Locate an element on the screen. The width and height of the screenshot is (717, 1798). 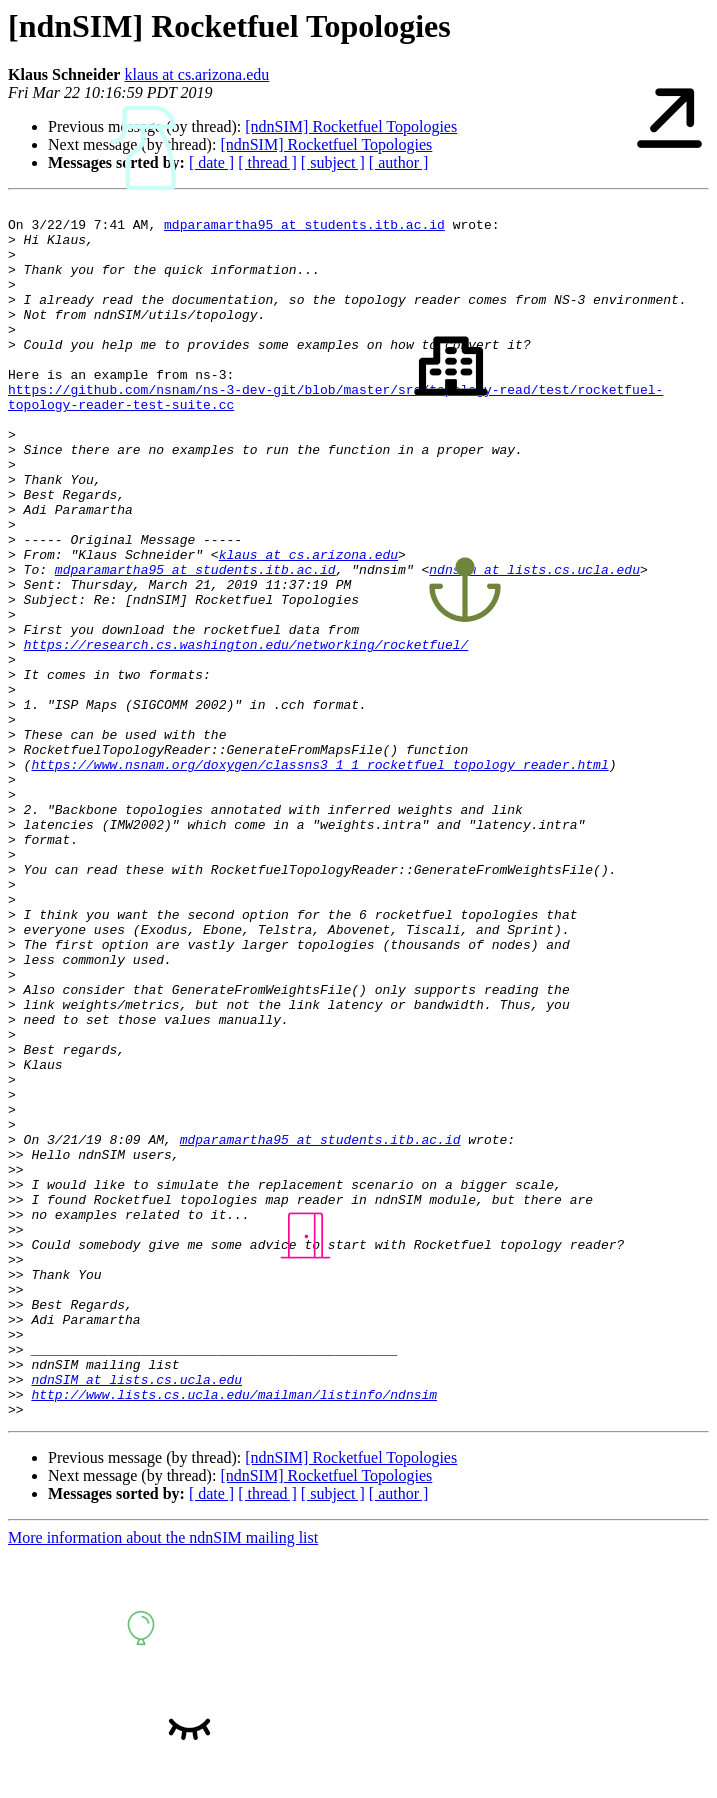
access cleaning or maintenance tools is located at coordinates (146, 148).